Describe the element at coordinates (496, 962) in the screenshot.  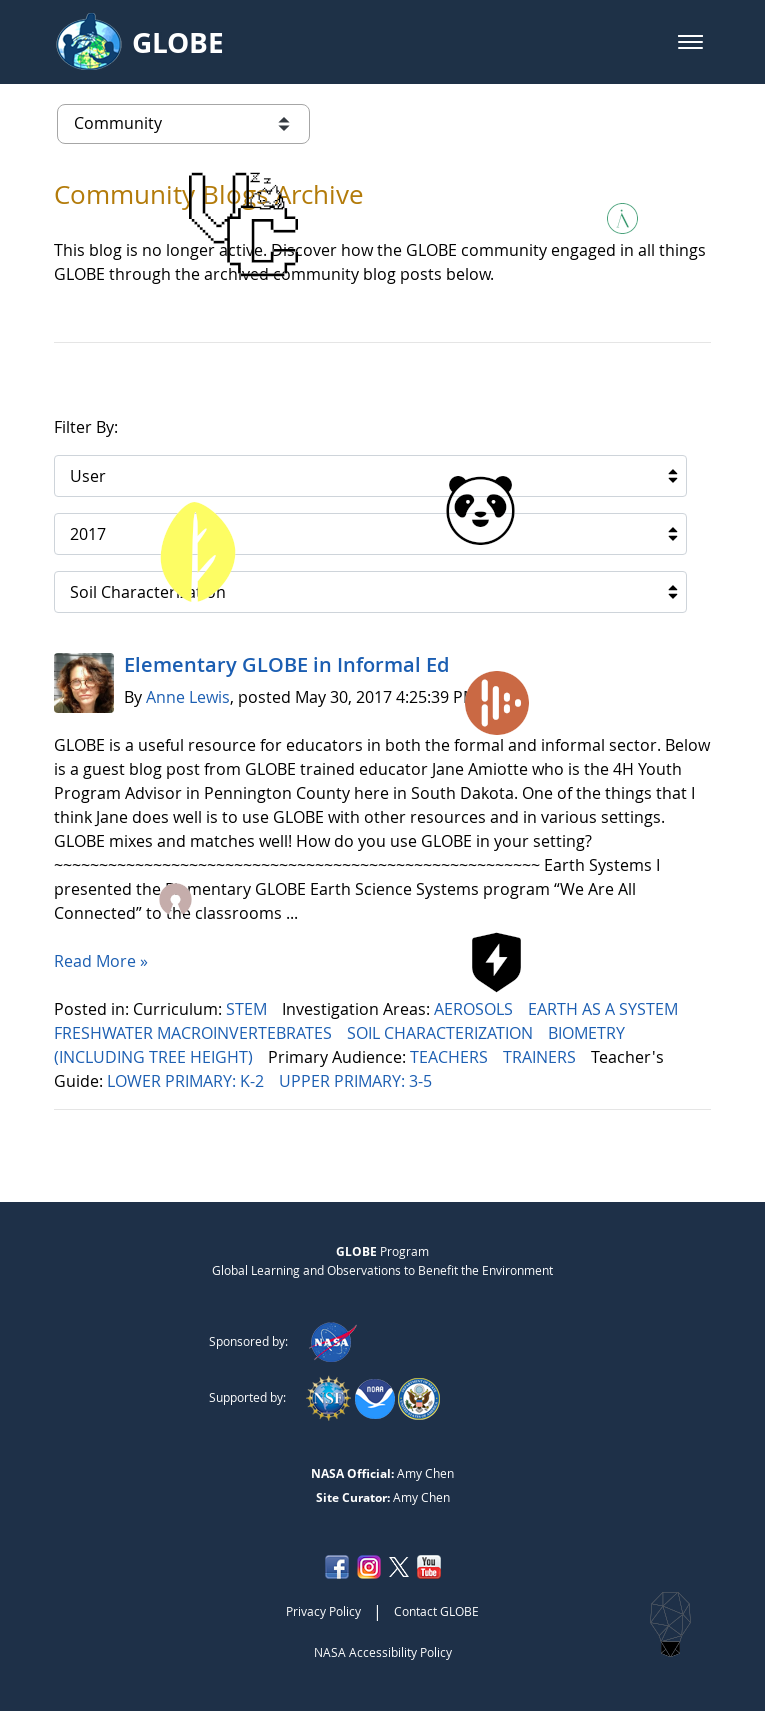
I see `indicates active security protection or firewall enabled` at that location.